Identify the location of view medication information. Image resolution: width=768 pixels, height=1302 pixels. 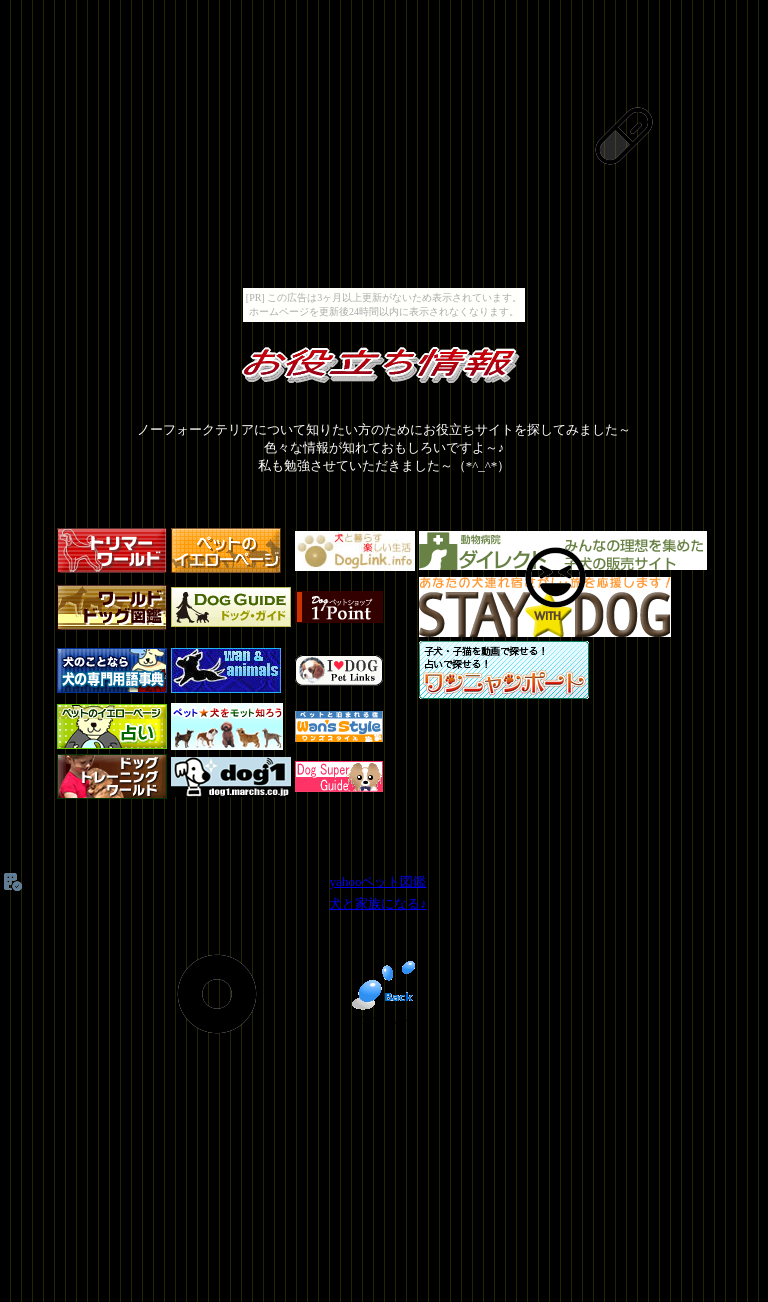
(624, 136).